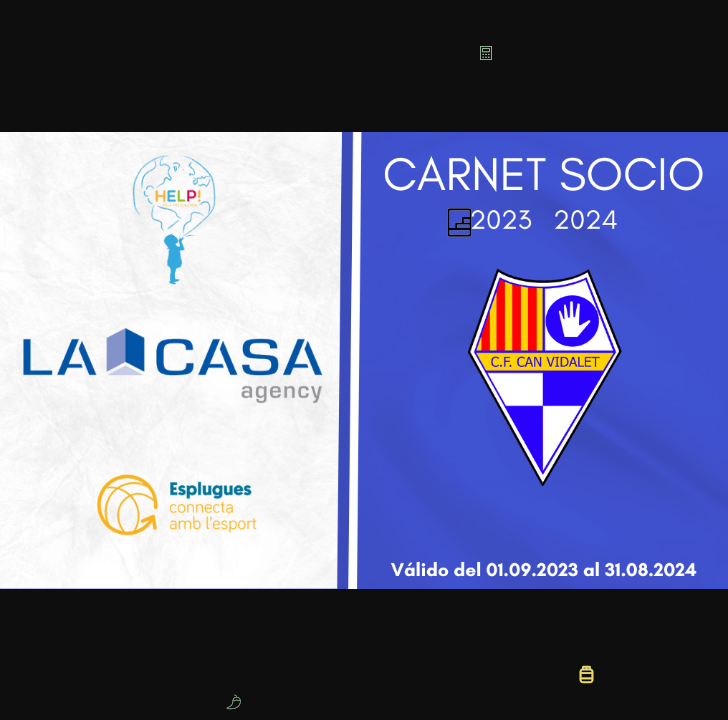  Describe the element at coordinates (459, 222) in the screenshot. I see `access stairs or stairway directions` at that location.